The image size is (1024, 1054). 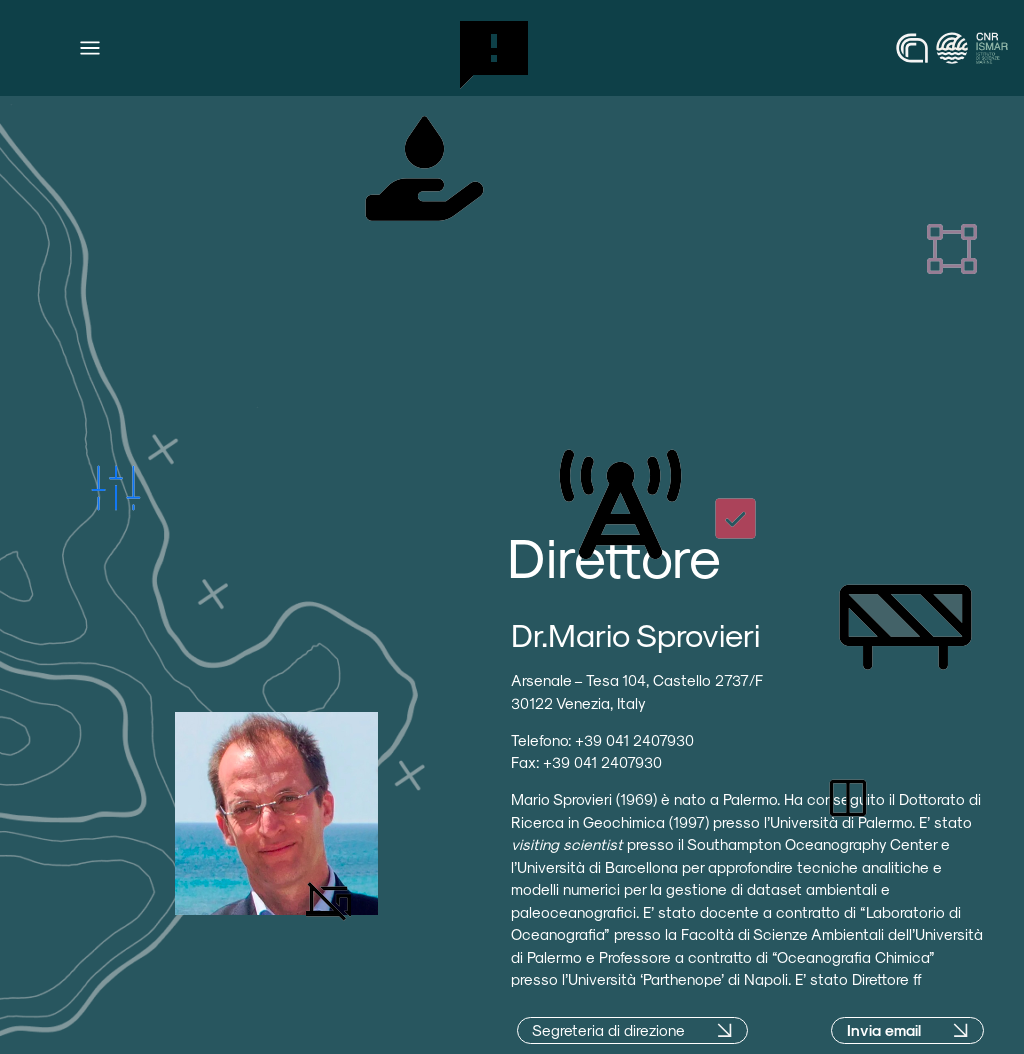 What do you see at coordinates (952, 249) in the screenshot?
I see `select or resize an object's boundaries` at bounding box center [952, 249].